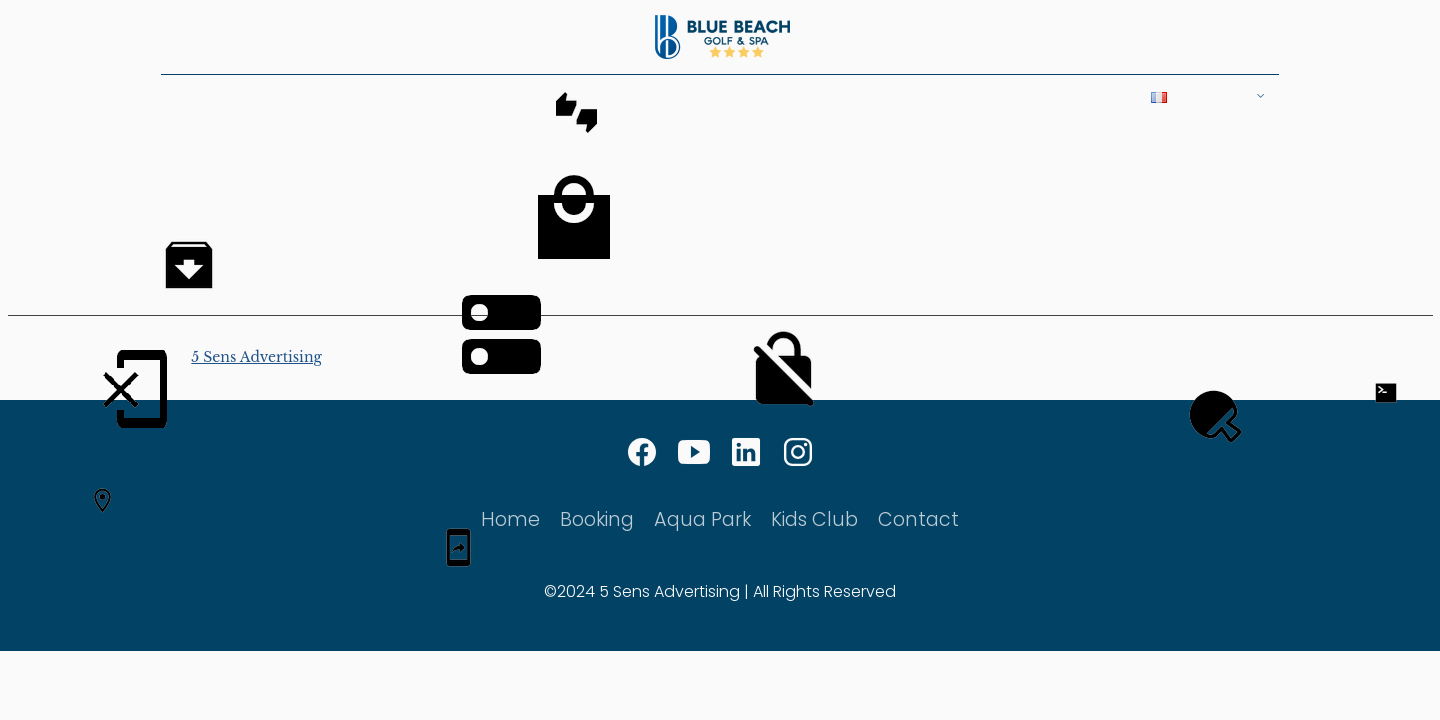  I want to click on access ping pong or table tennis game, so click(1214, 415).